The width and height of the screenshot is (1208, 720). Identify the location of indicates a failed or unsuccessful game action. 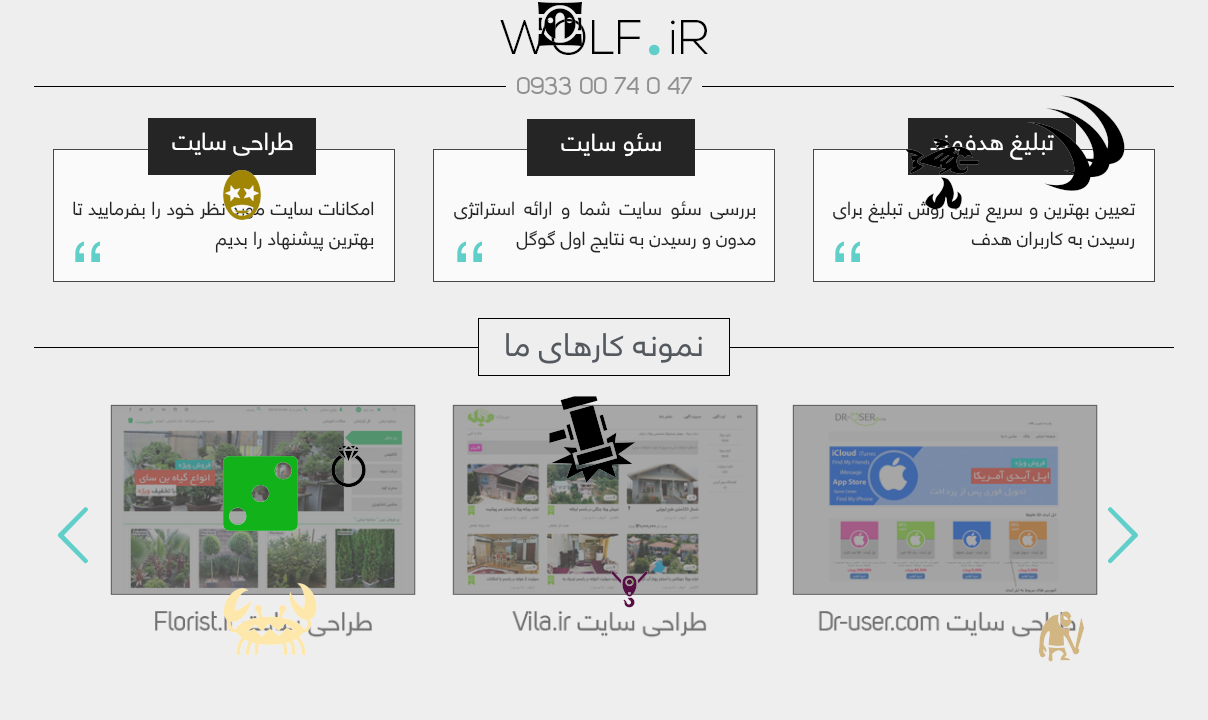
(270, 621).